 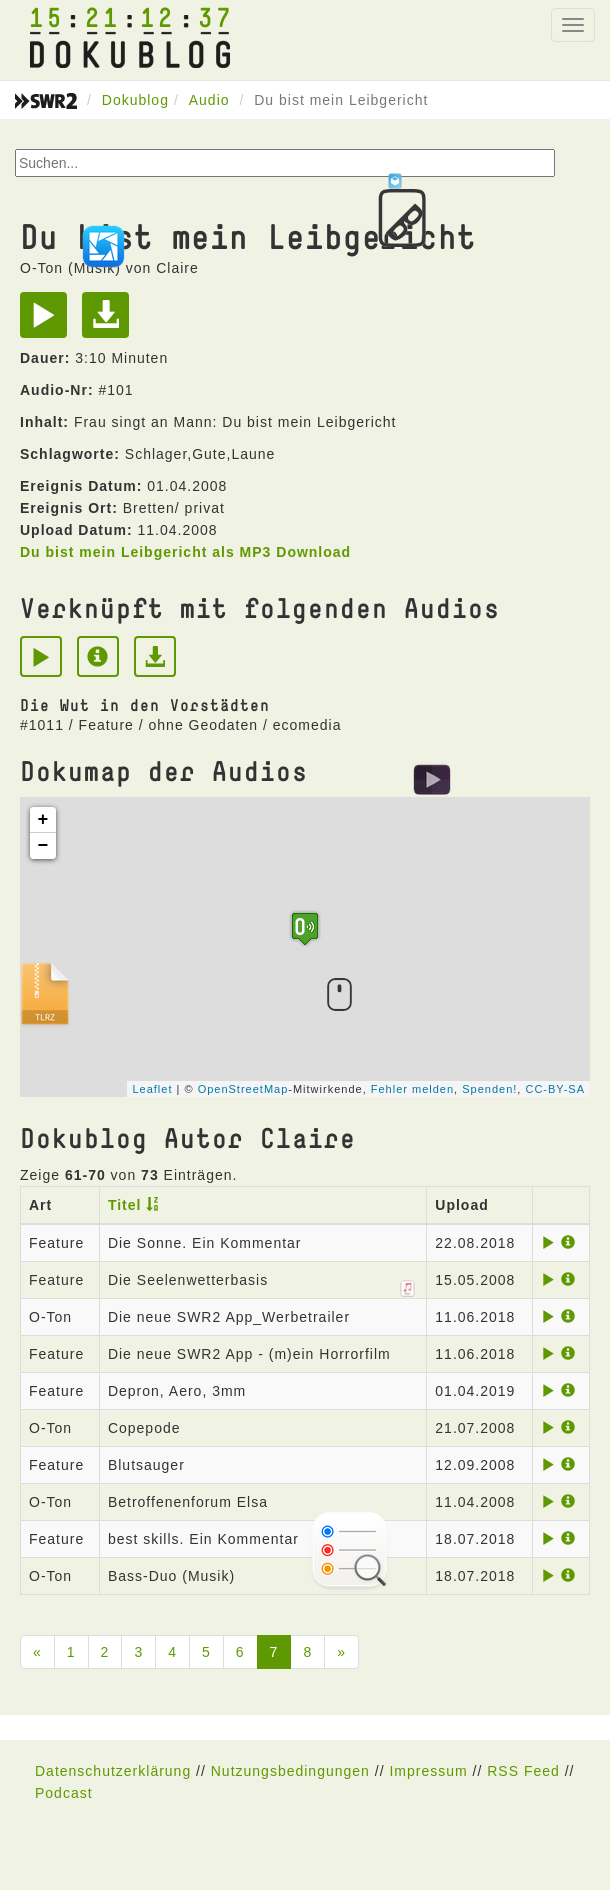 I want to click on open Lens, a Kubernetes IDE for managing clusters, so click(x=103, y=246).